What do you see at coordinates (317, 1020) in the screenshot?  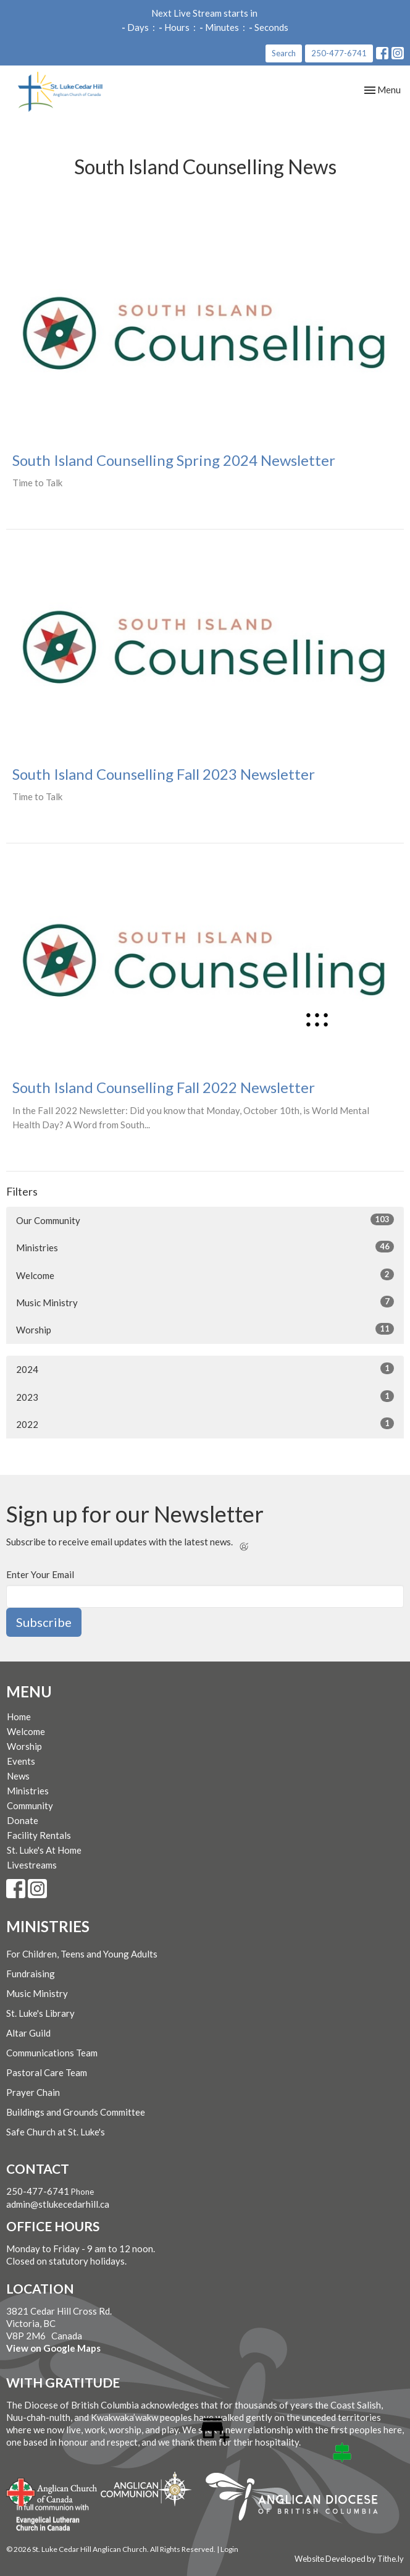 I see `drag to reorder or rearrange items` at bounding box center [317, 1020].